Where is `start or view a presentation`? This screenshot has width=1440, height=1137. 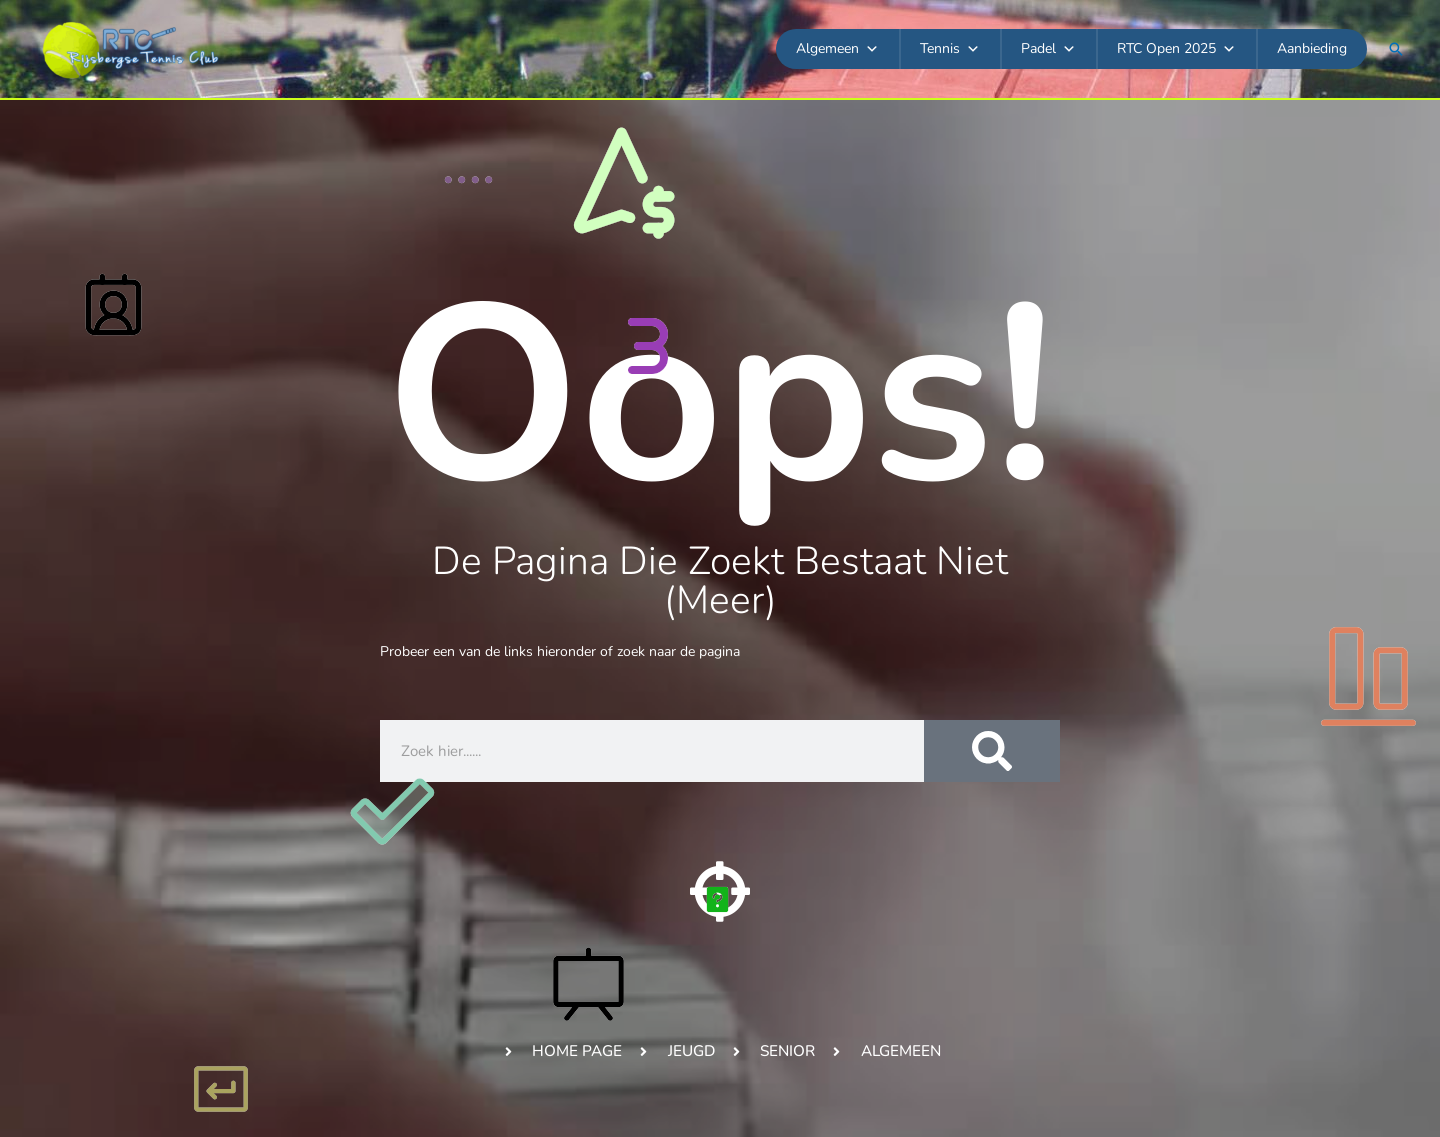
start or view a presentation is located at coordinates (588, 985).